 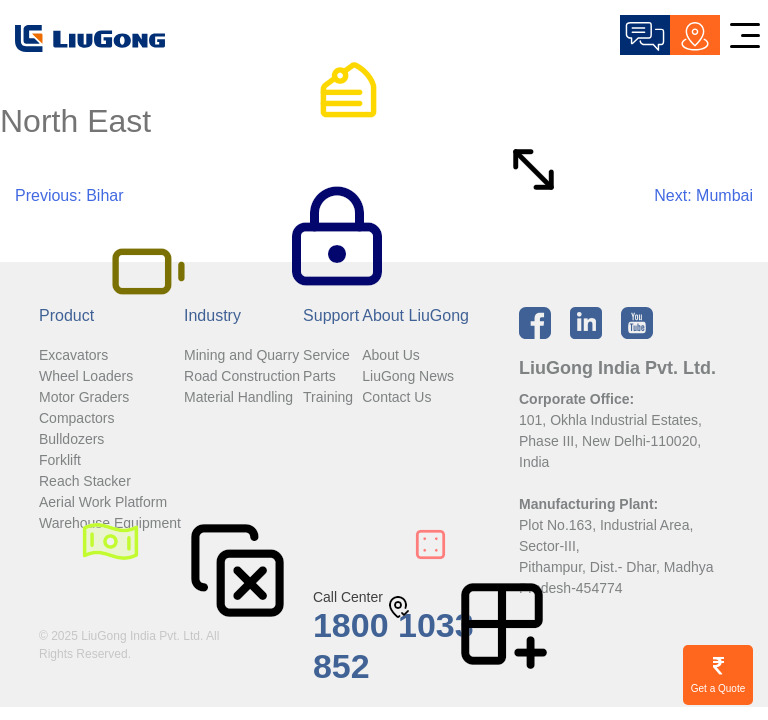 I want to click on randomize or shuffle content, so click(x=430, y=544).